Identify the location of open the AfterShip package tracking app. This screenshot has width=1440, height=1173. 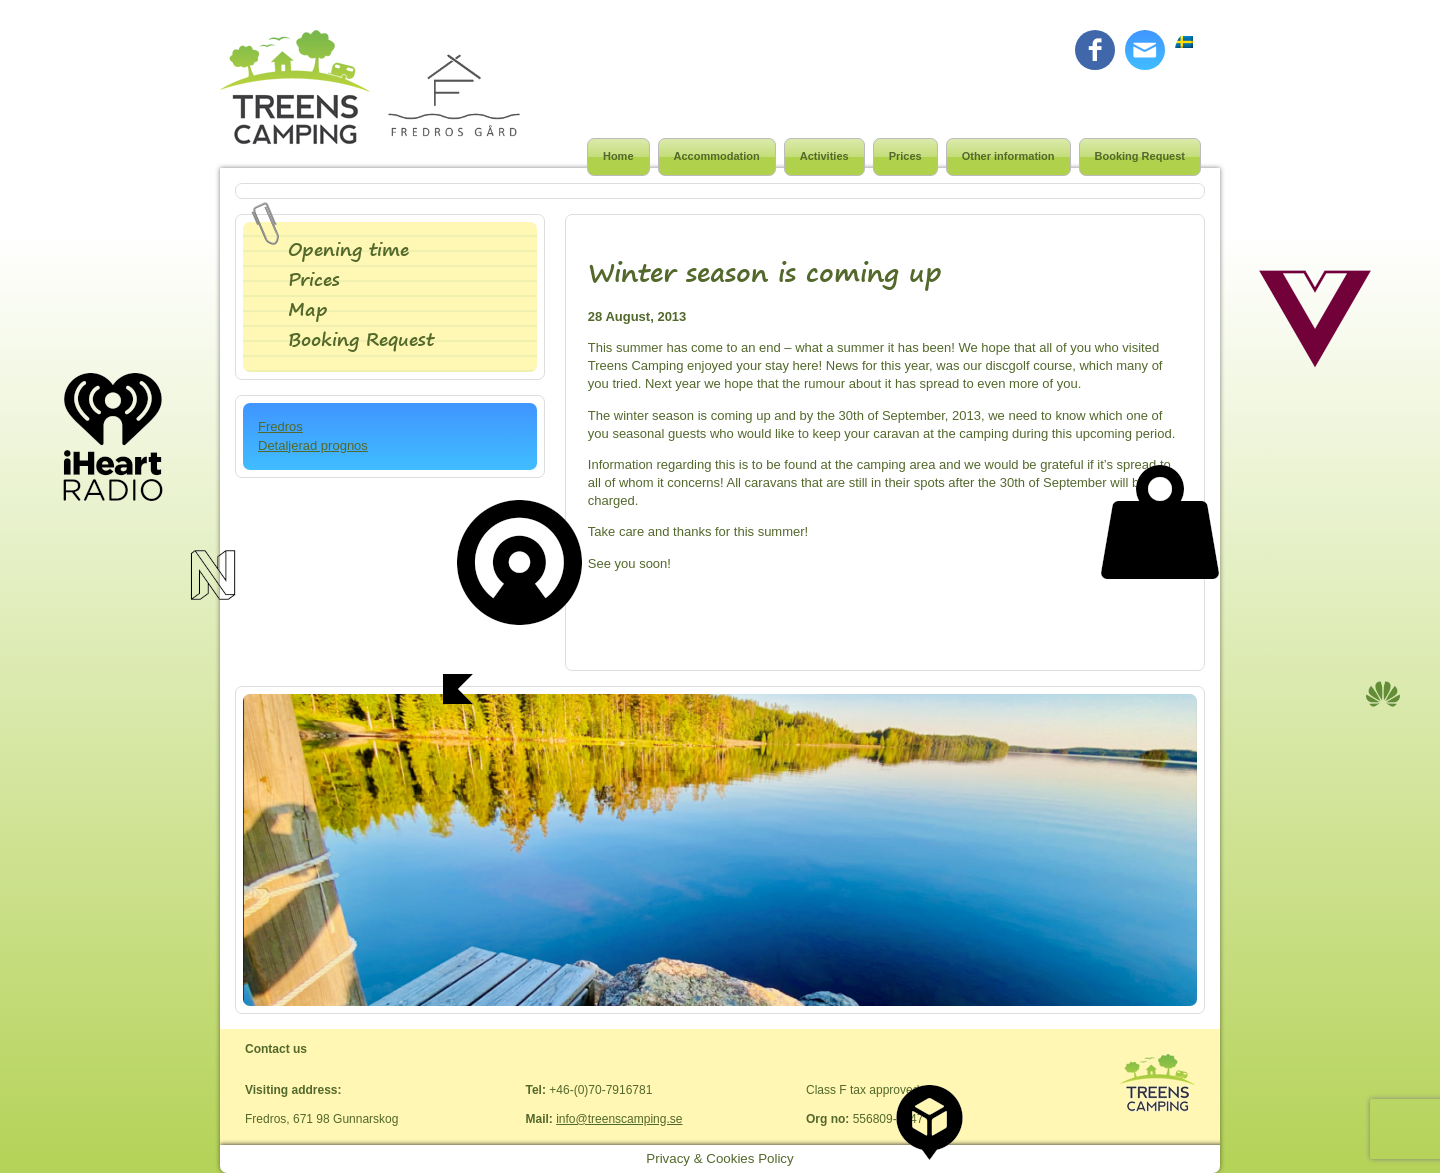
(929, 1122).